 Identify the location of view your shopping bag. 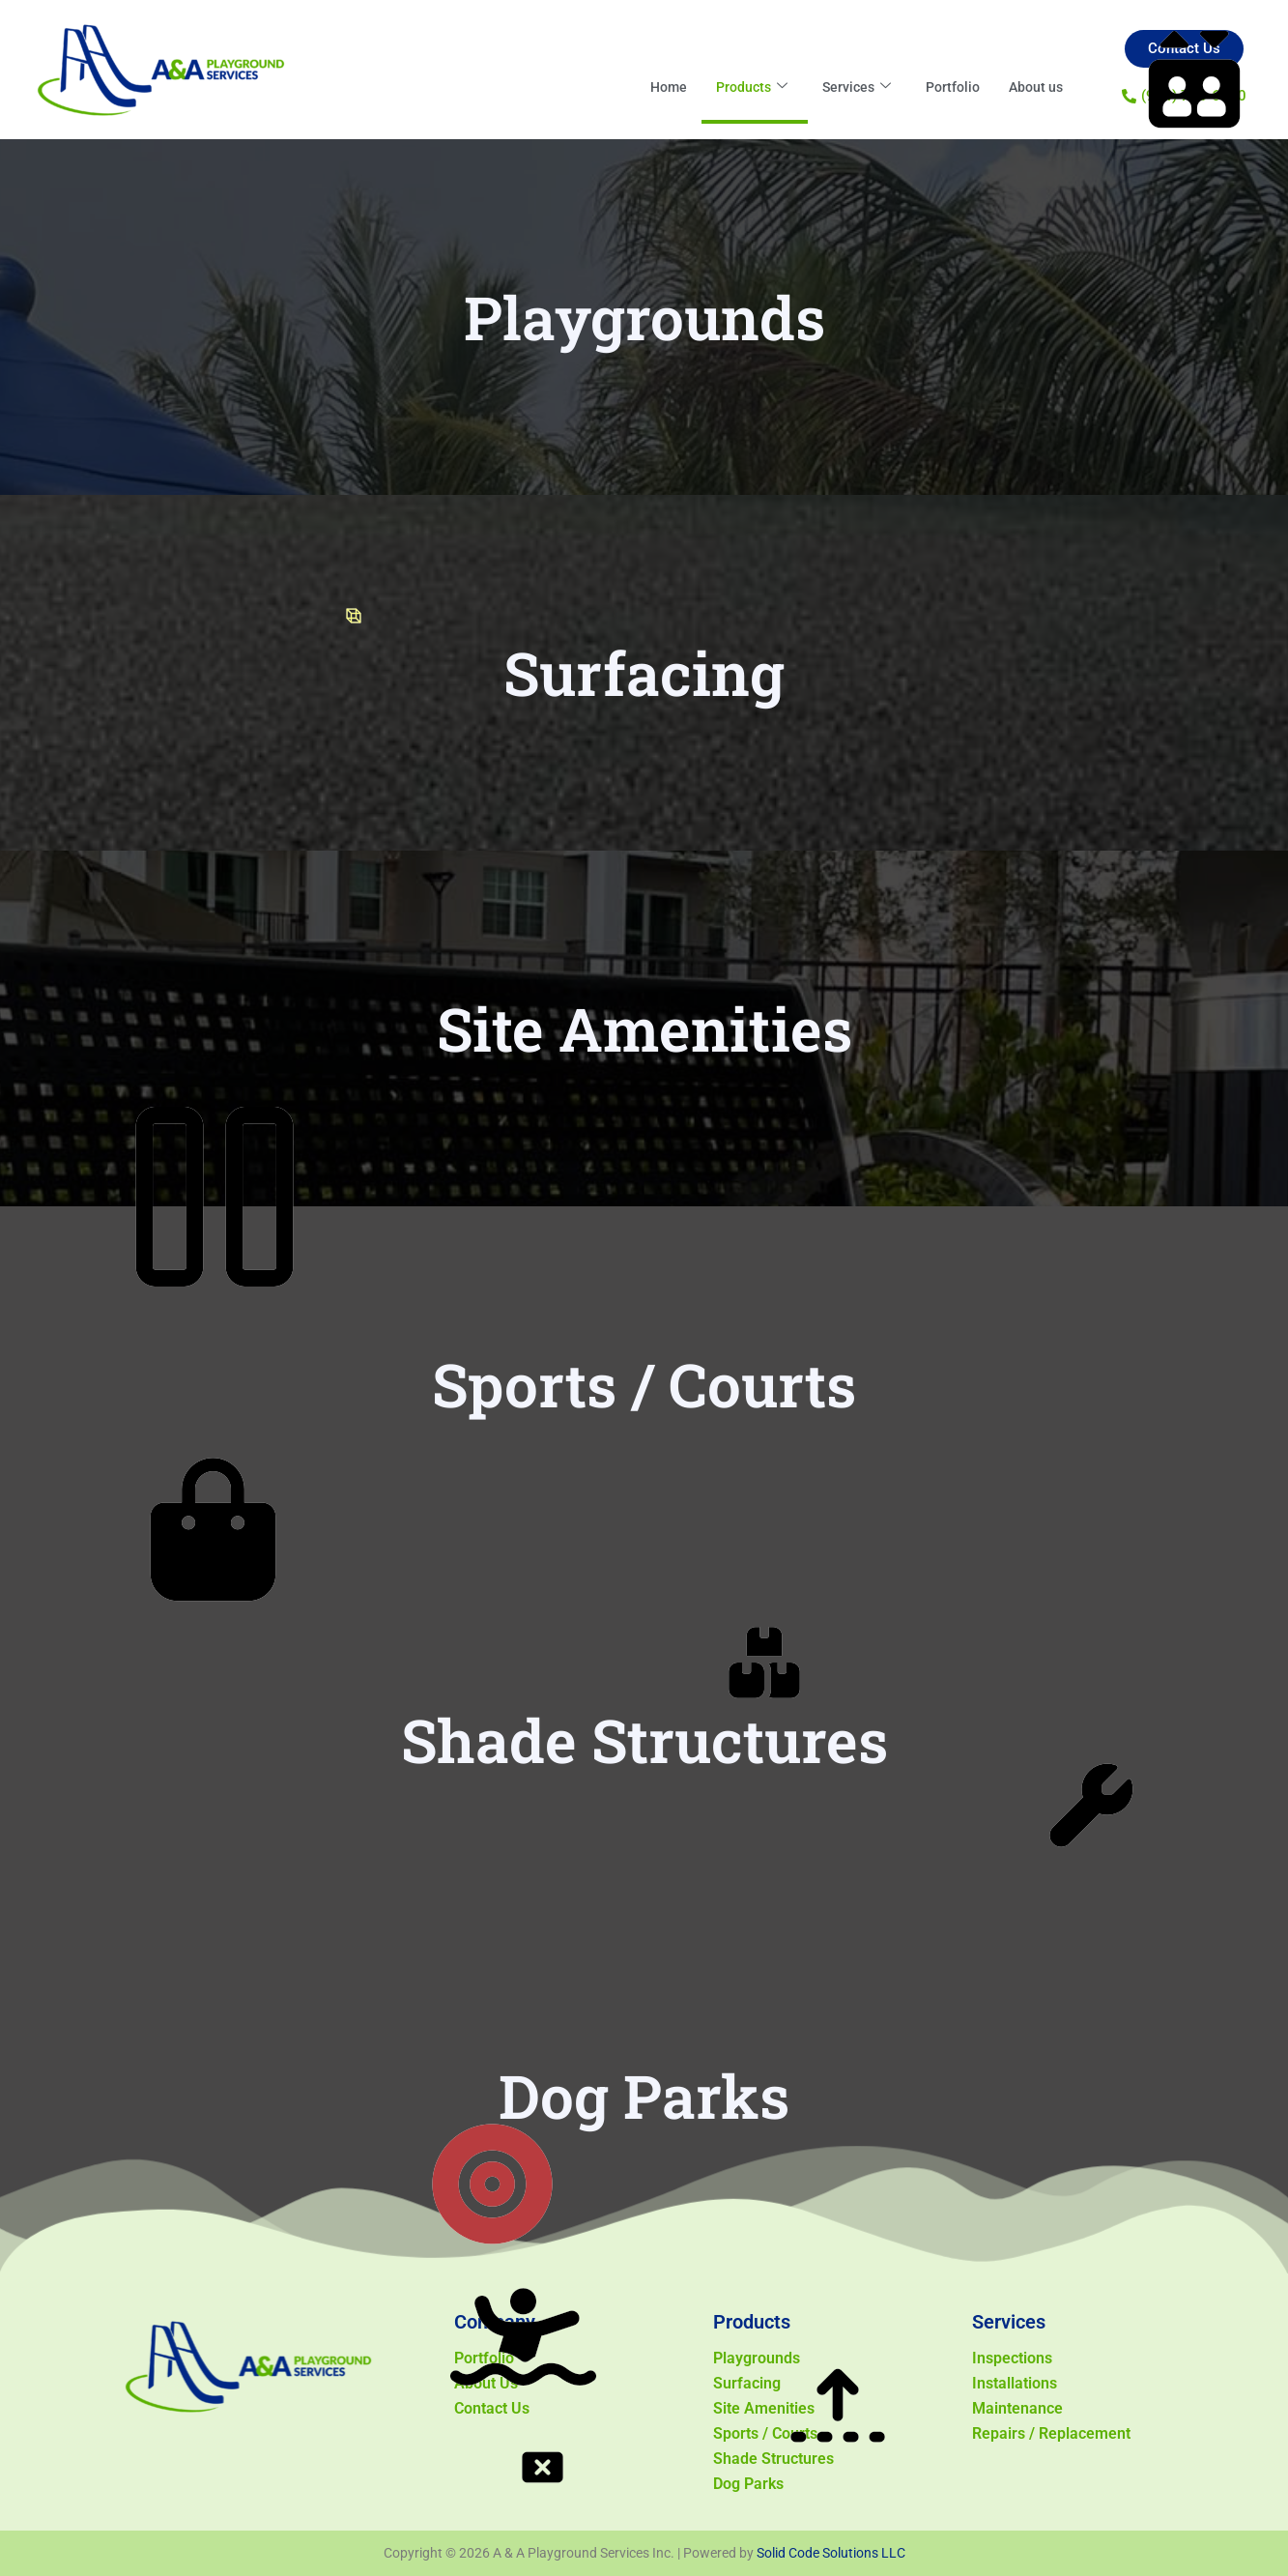
(213, 1538).